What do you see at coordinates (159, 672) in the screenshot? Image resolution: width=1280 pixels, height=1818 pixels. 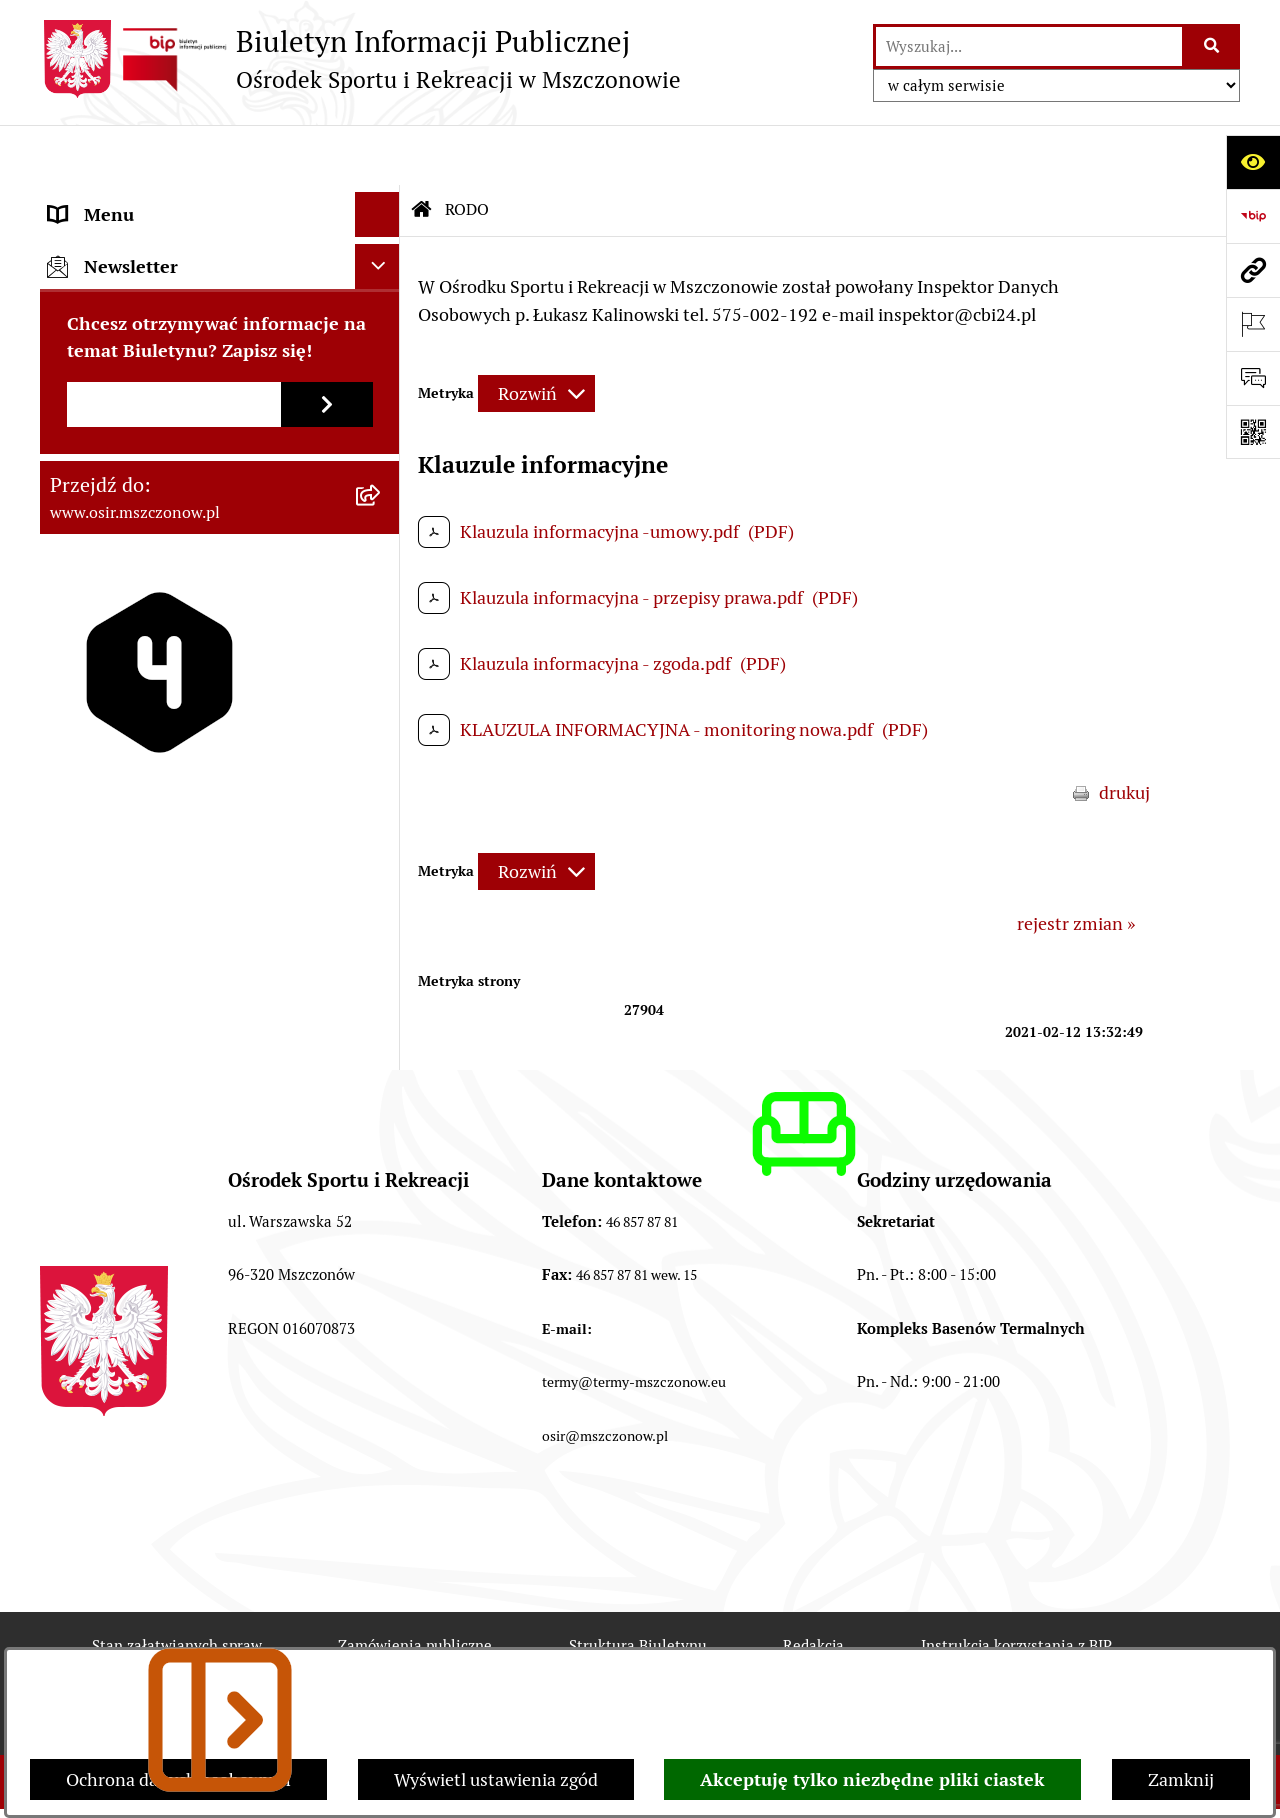 I see `step 4 in a multi-step process` at bounding box center [159, 672].